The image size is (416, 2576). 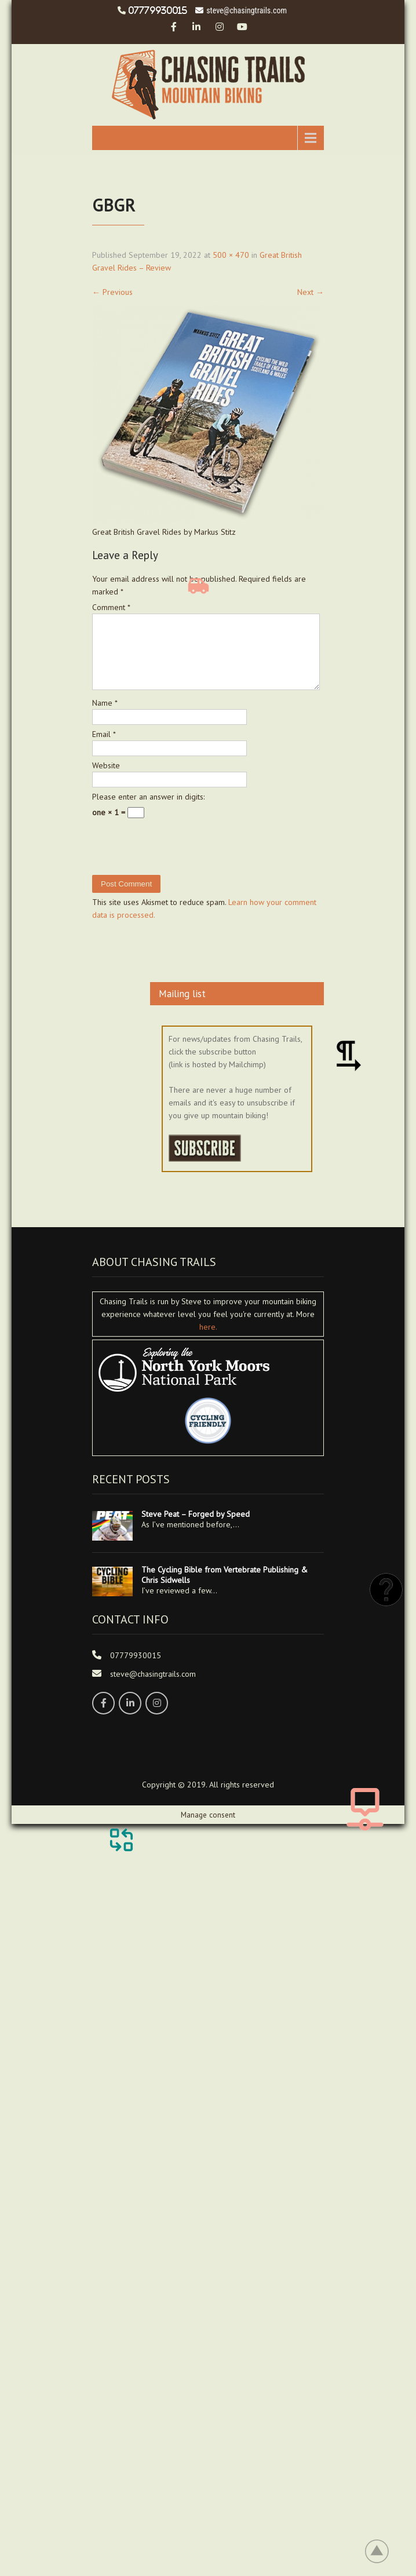 I want to click on access vehicle or driving settings, so click(x=198, y=585).